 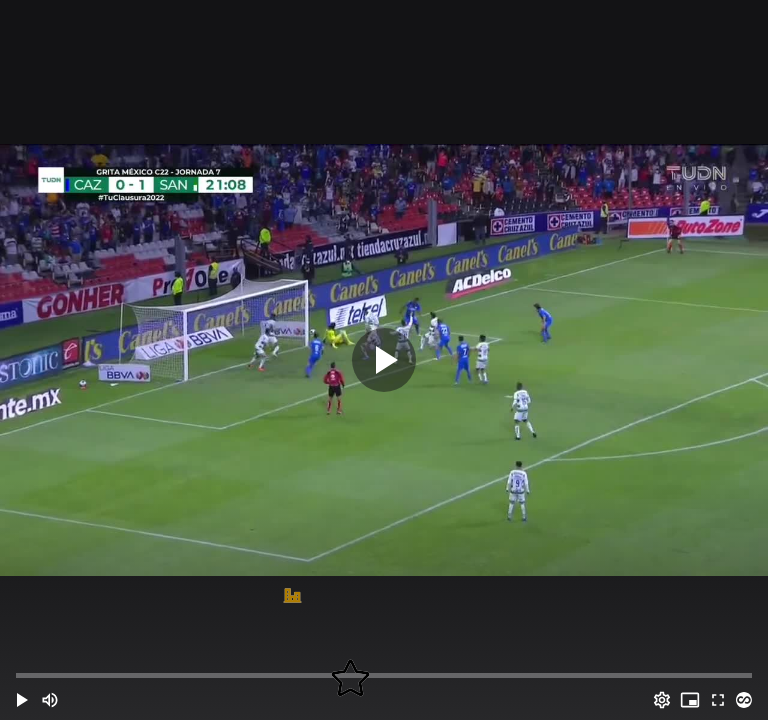 What do you see at coordinates (350, 678) in the screenshot?
I see `add to favorites` at bounding box center [350, 678].